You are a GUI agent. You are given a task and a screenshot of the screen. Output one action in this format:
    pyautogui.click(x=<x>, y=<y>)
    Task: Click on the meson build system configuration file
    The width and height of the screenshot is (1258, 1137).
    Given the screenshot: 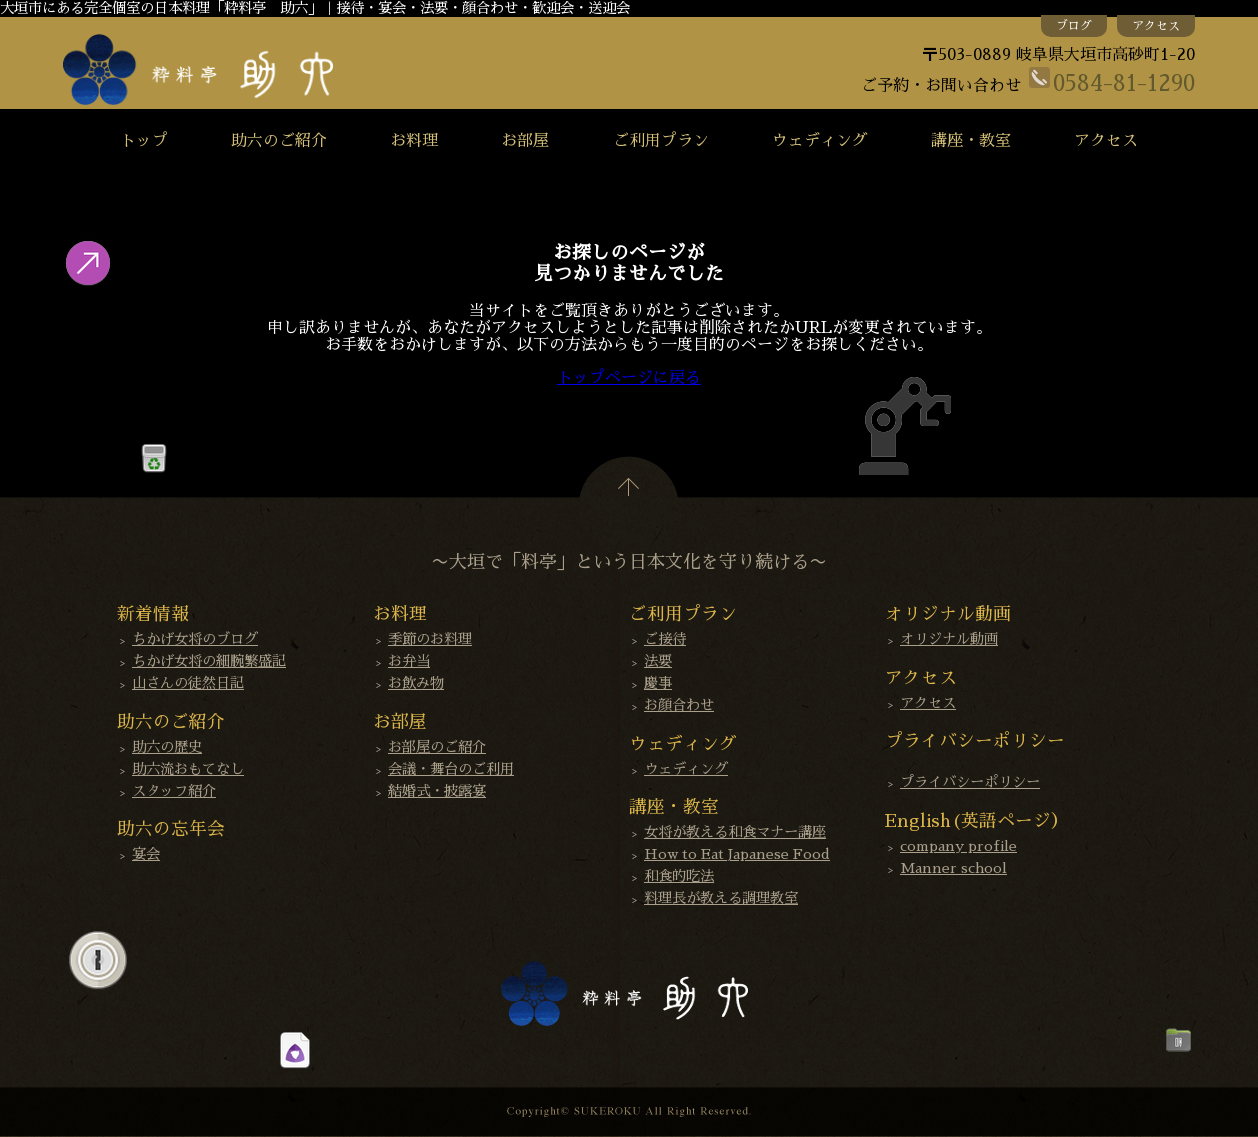 What is the action you would take?
    pyautogui.click(x=295, y=1050)
    